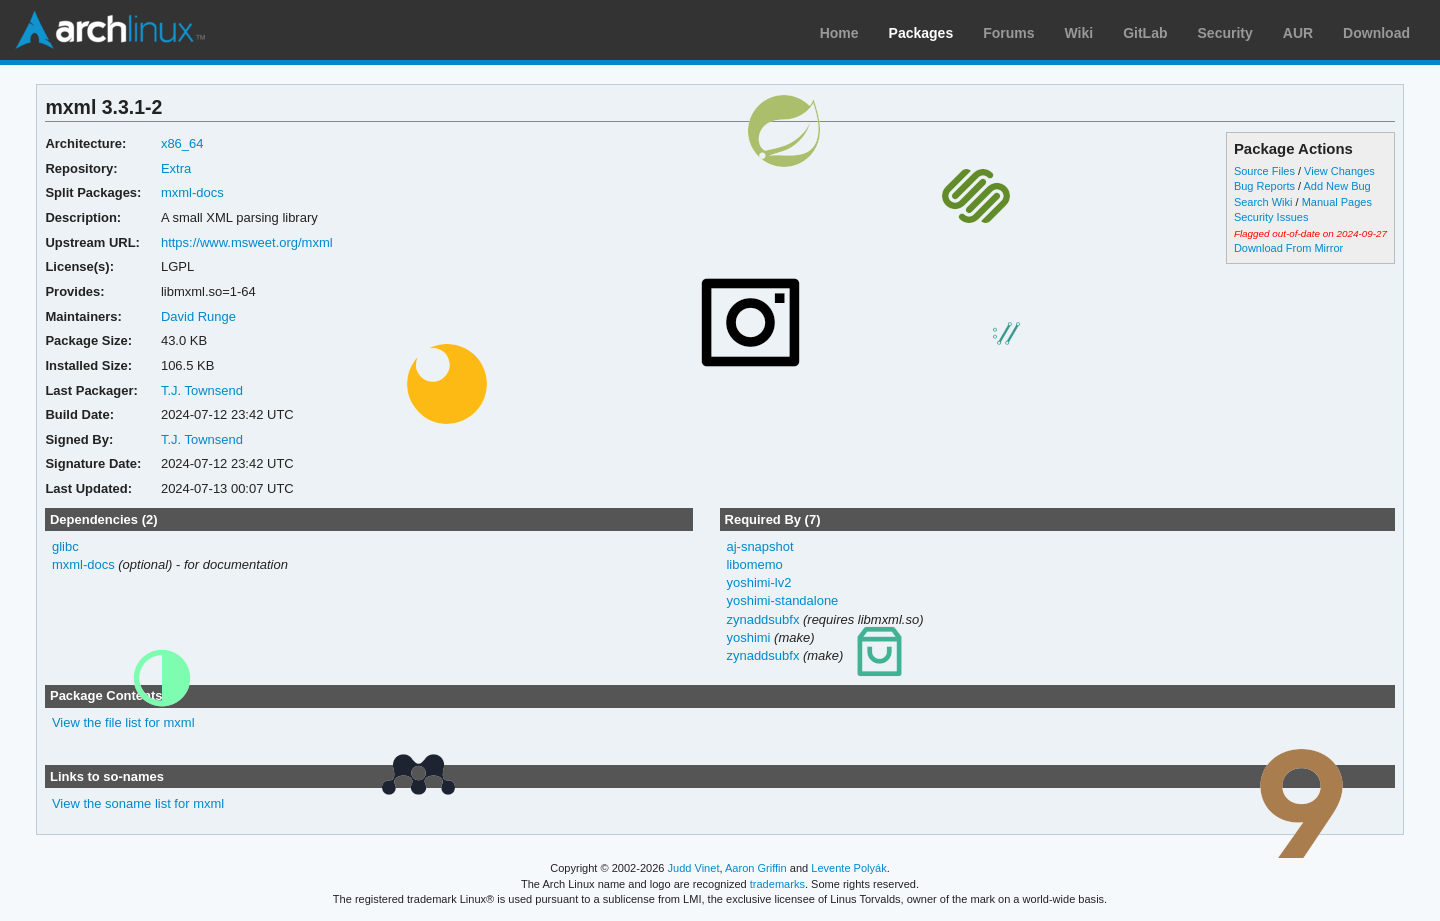 This screenshot has width=1440, height=921. I want to click on quad9 dns service logo, so click(1301, 803).